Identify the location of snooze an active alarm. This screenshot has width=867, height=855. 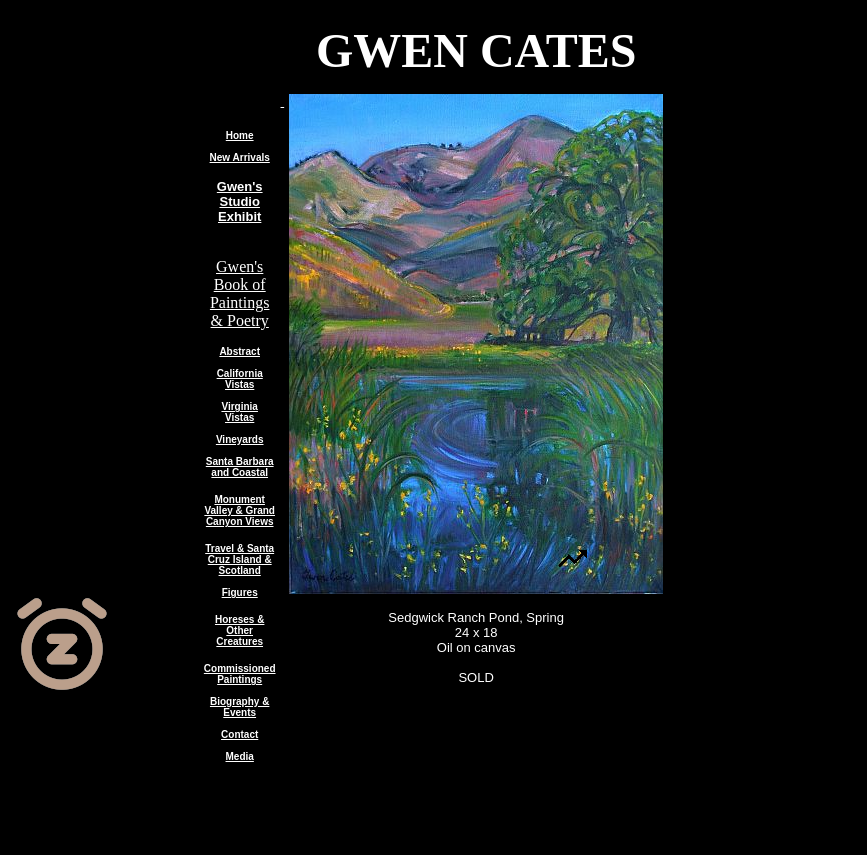
(62, 644).